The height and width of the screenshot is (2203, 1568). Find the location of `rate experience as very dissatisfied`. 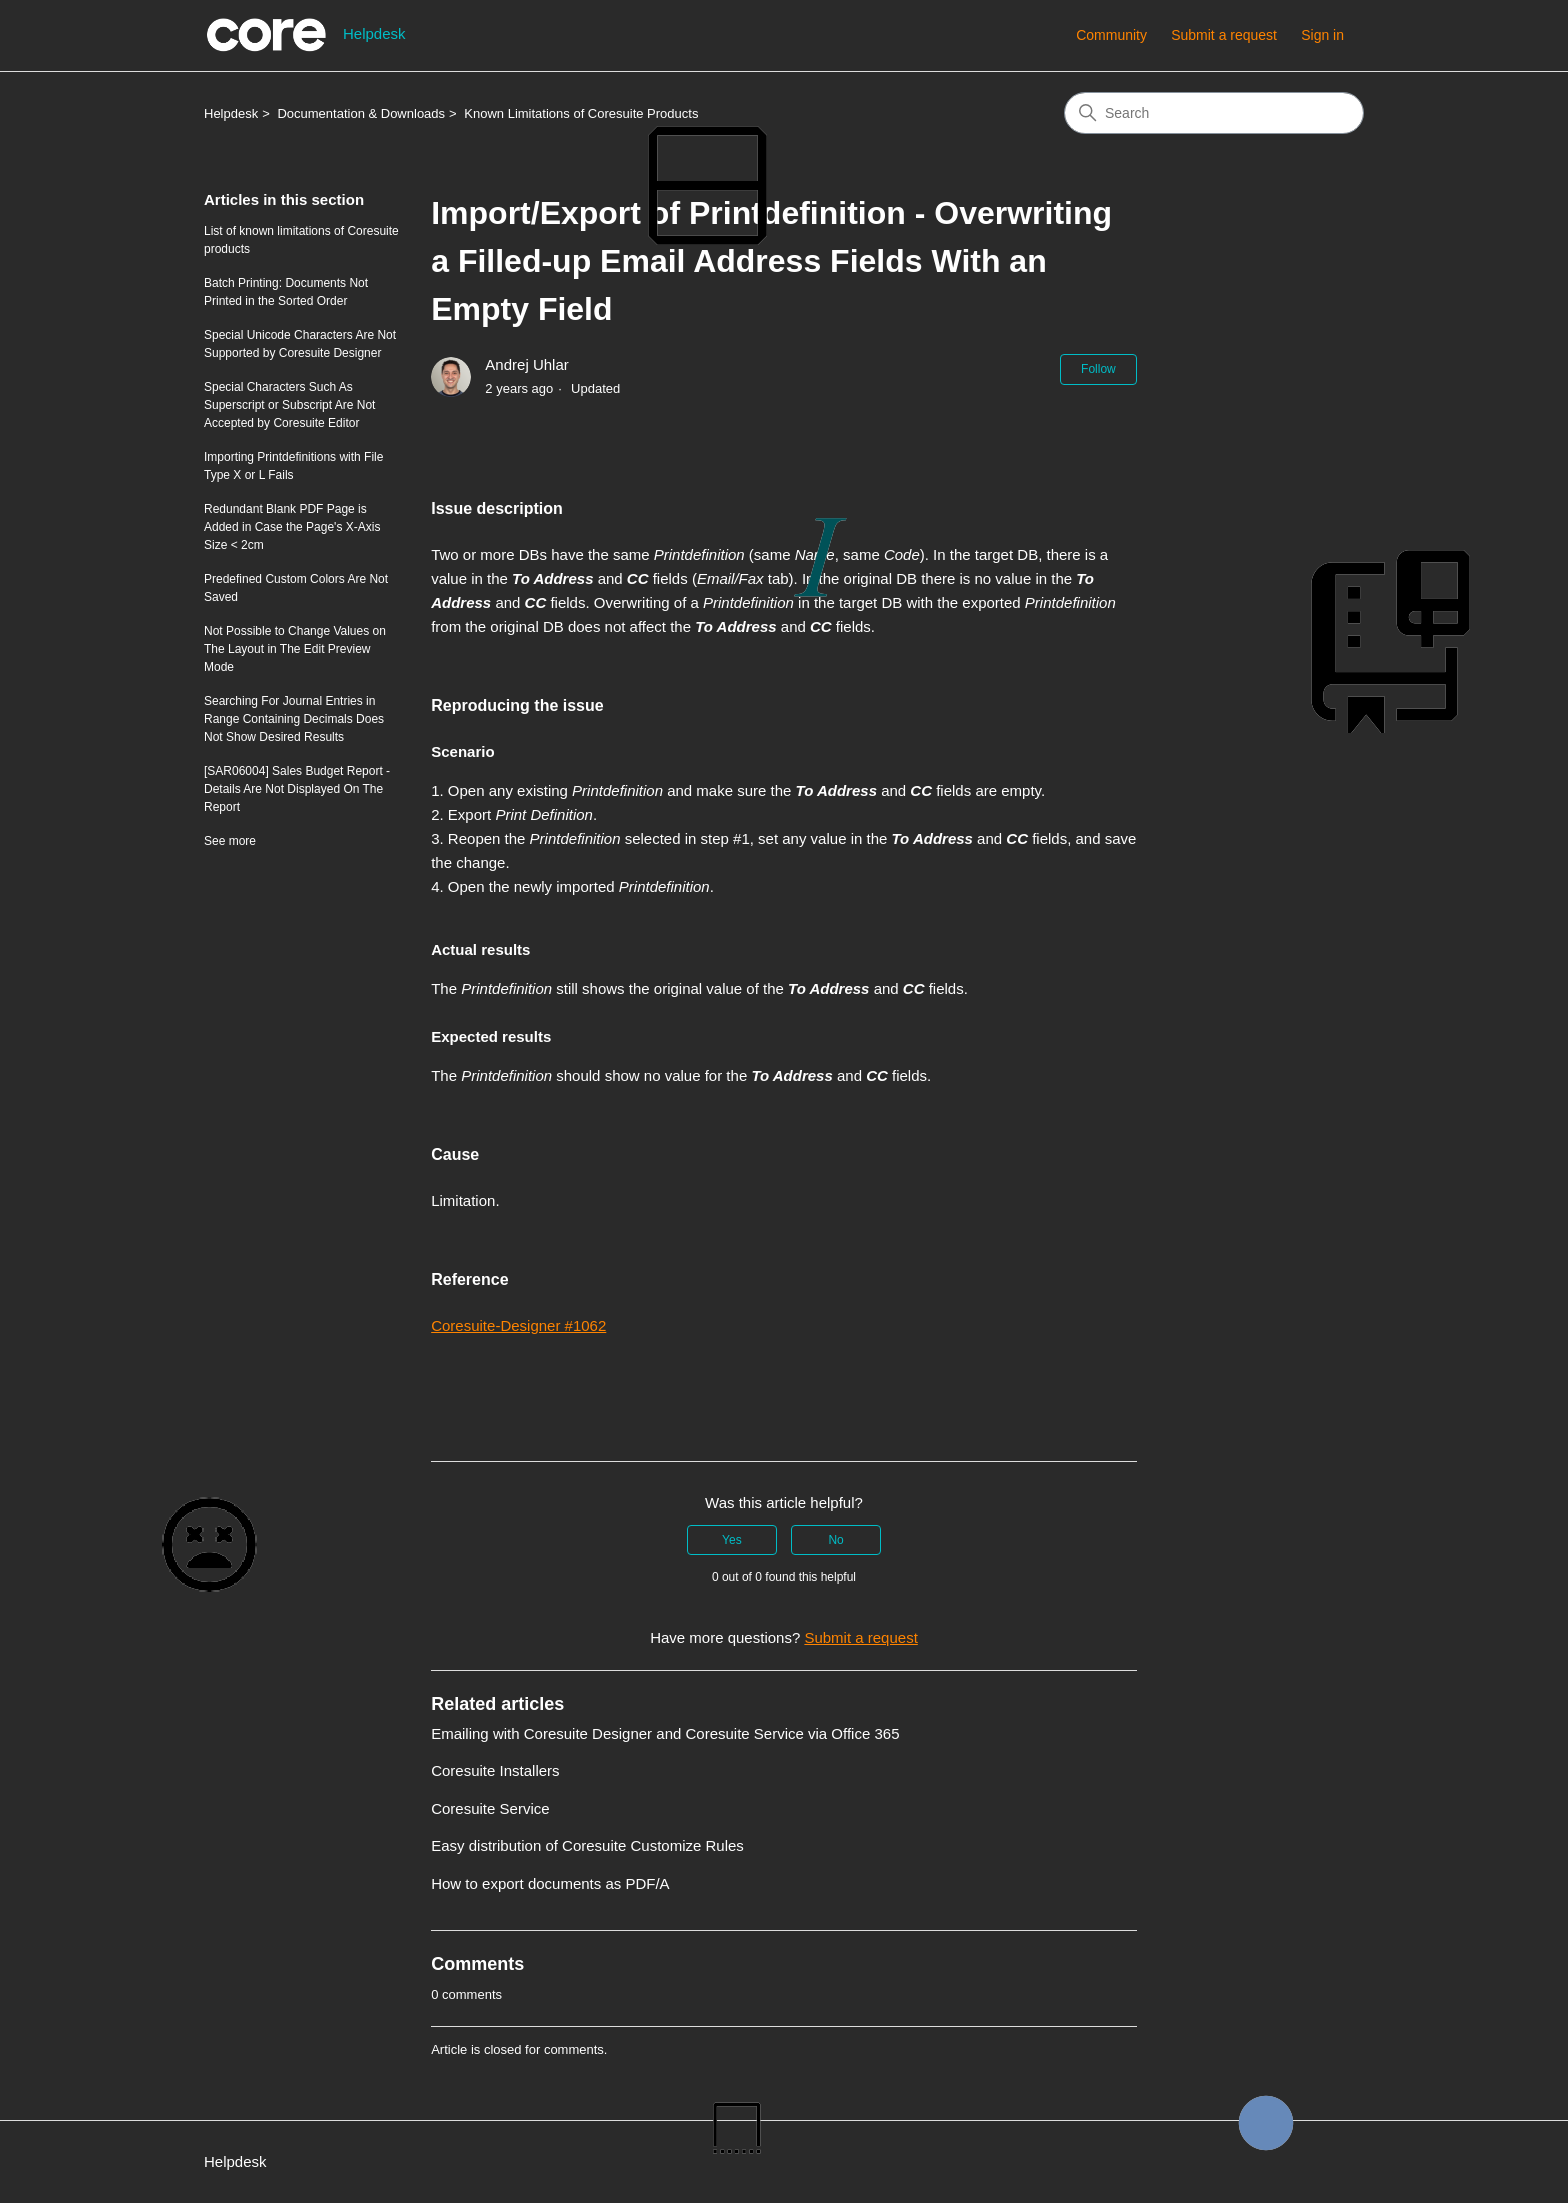

rate experience as very dissatisfied is located at coordinates (209, 1544).